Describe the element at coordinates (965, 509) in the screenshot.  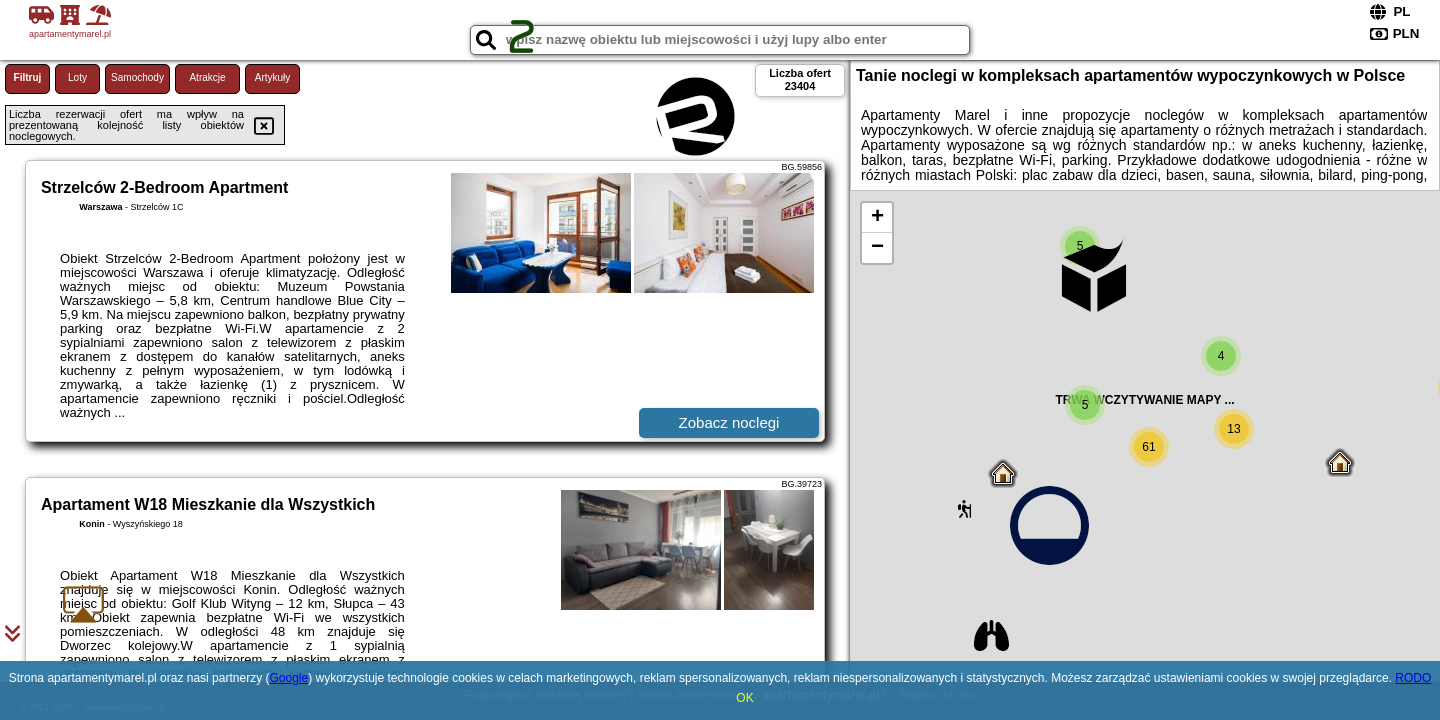
I see `explore hiking trails nearby` at that location.